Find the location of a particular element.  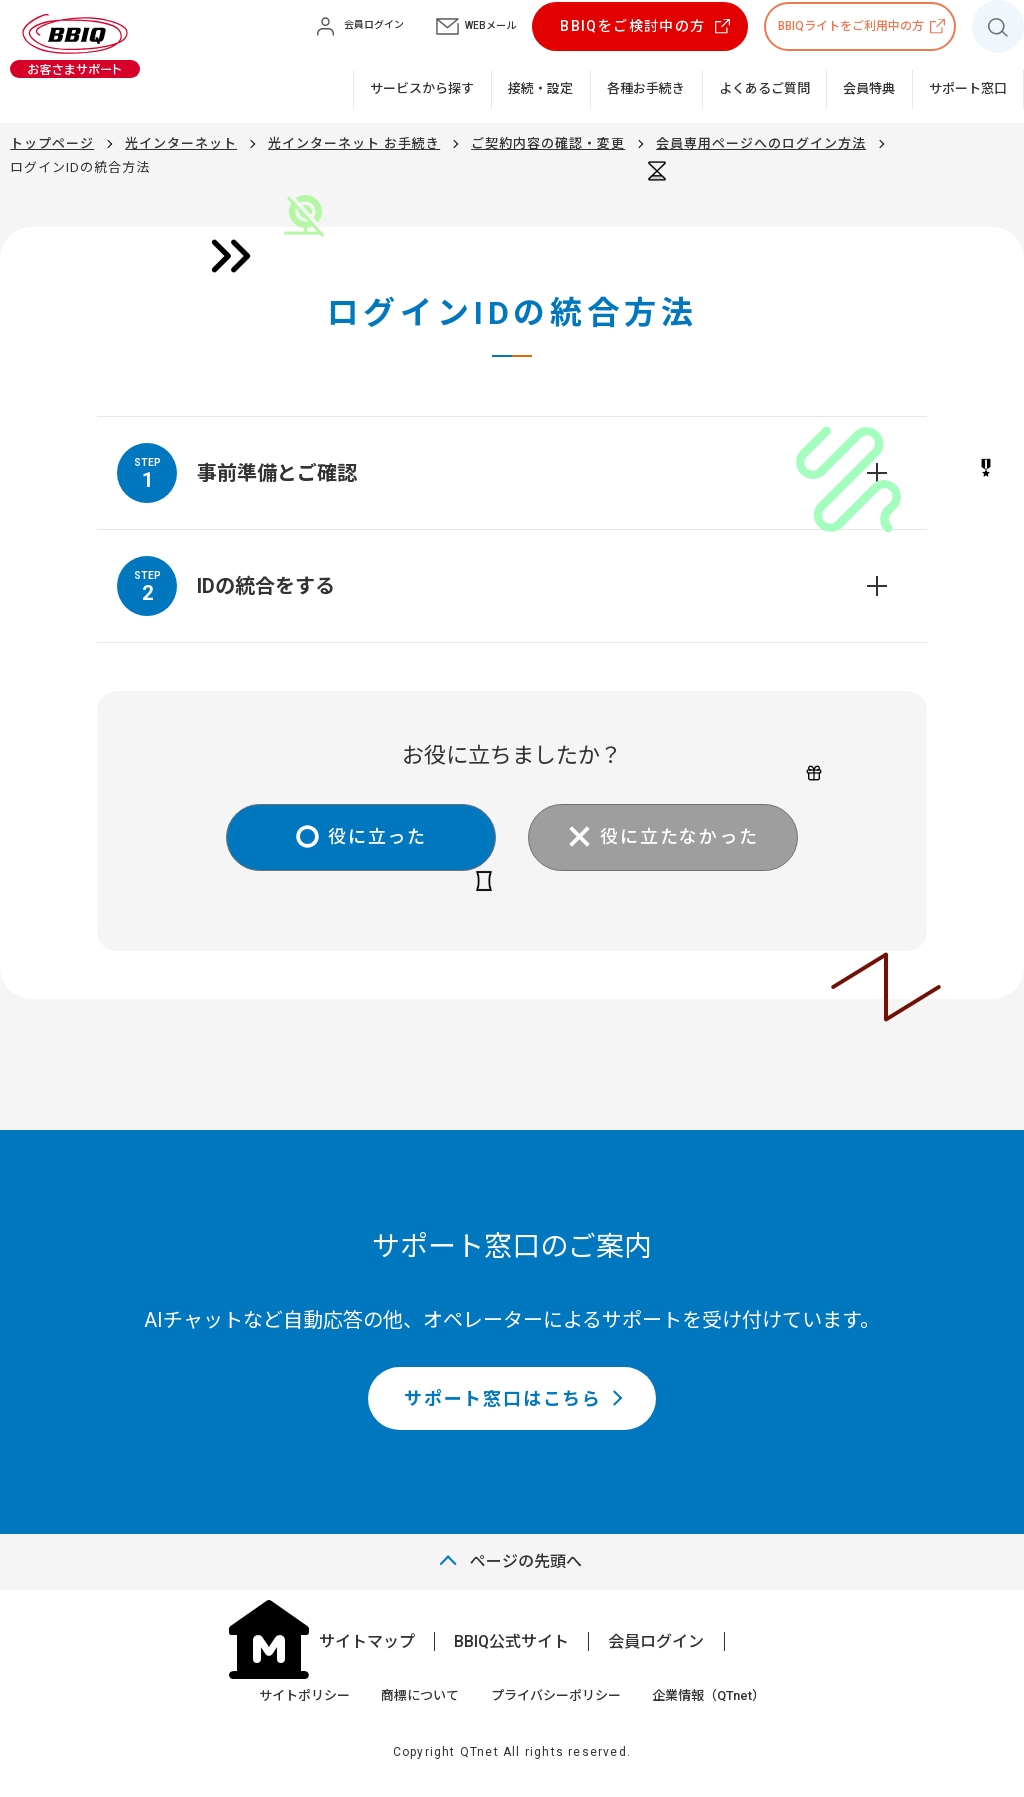

view or redeem a gift is located at coordinates (814, 773).